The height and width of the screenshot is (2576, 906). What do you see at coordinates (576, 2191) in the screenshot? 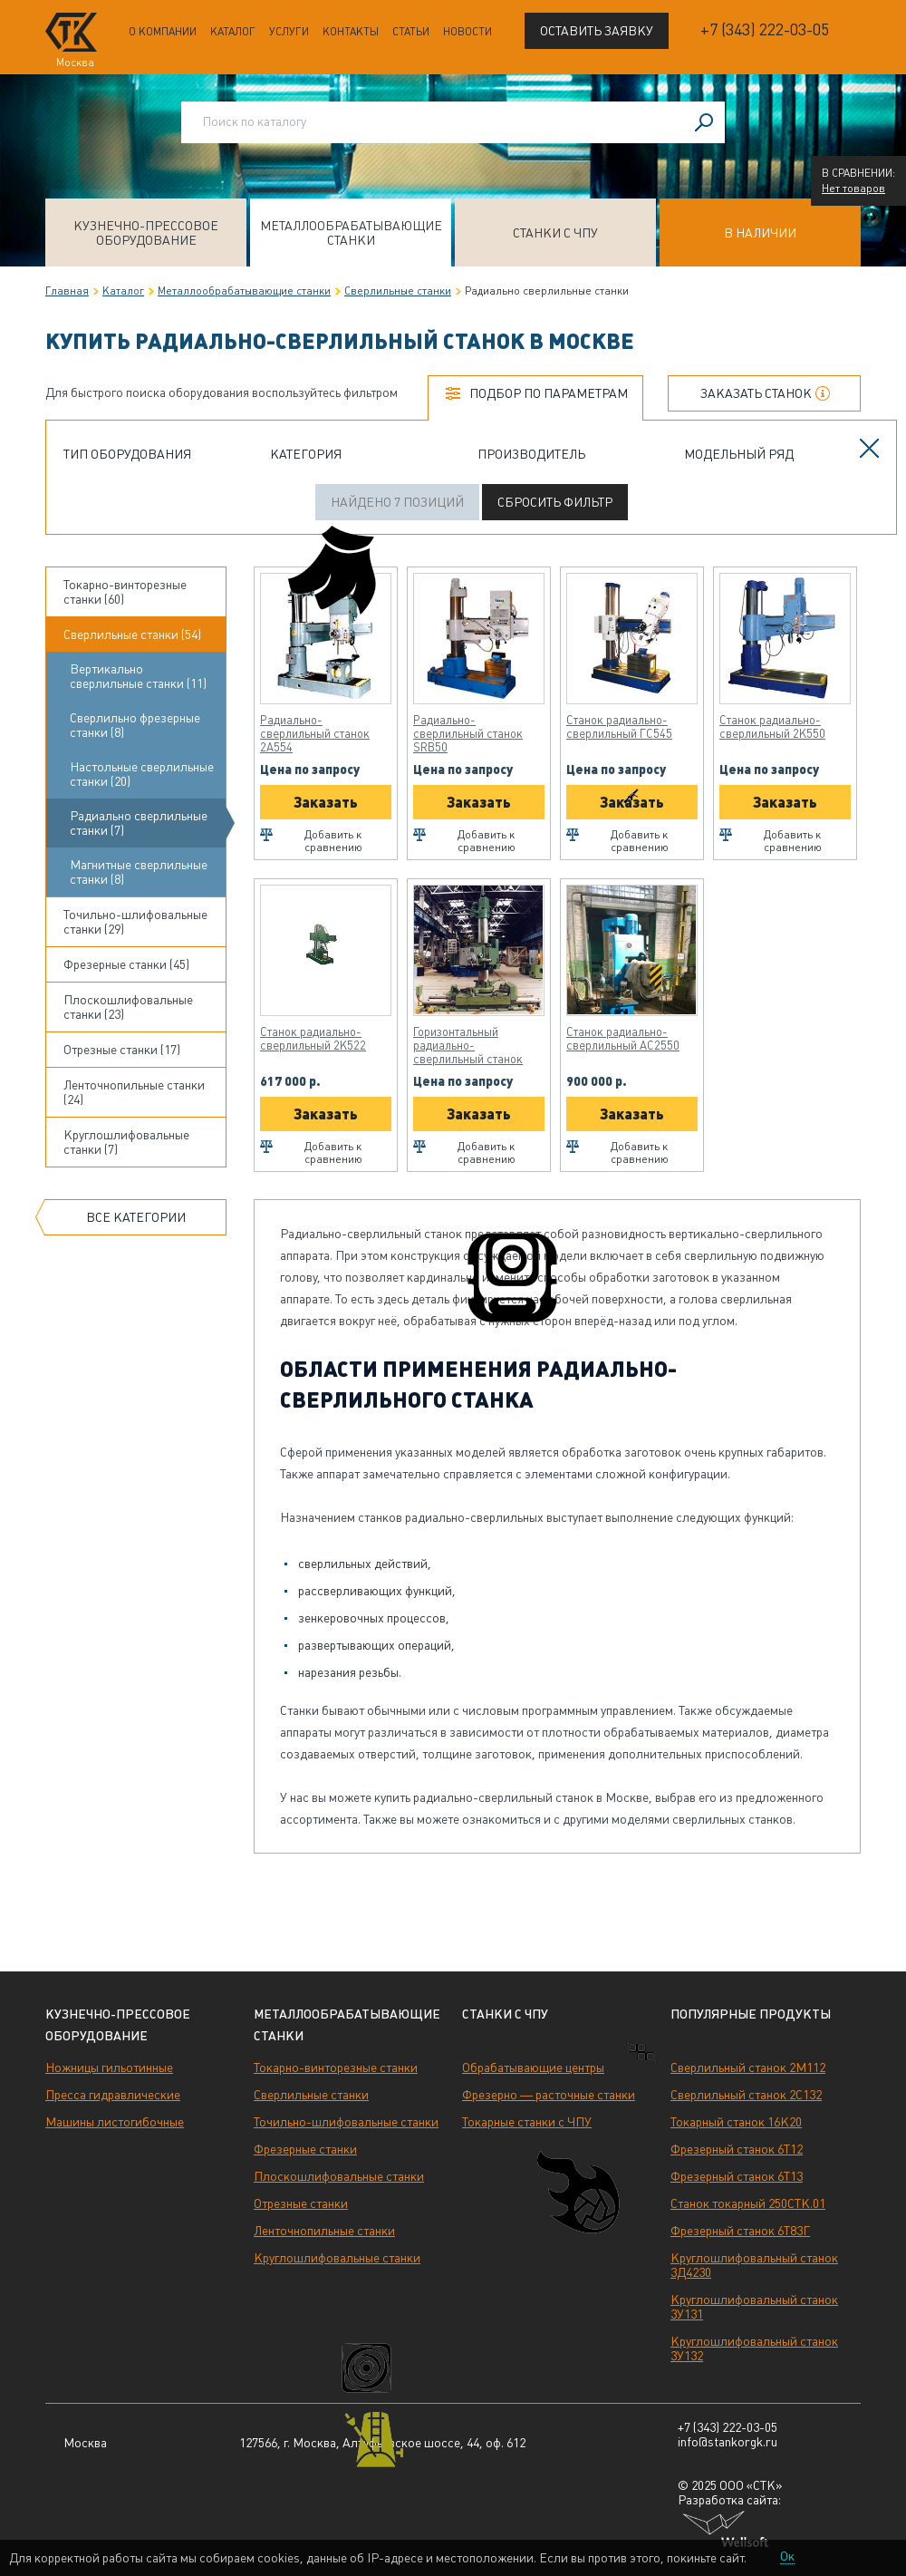
I see `fire-type attack or ability in a game` at bounding box center [576, 2191].